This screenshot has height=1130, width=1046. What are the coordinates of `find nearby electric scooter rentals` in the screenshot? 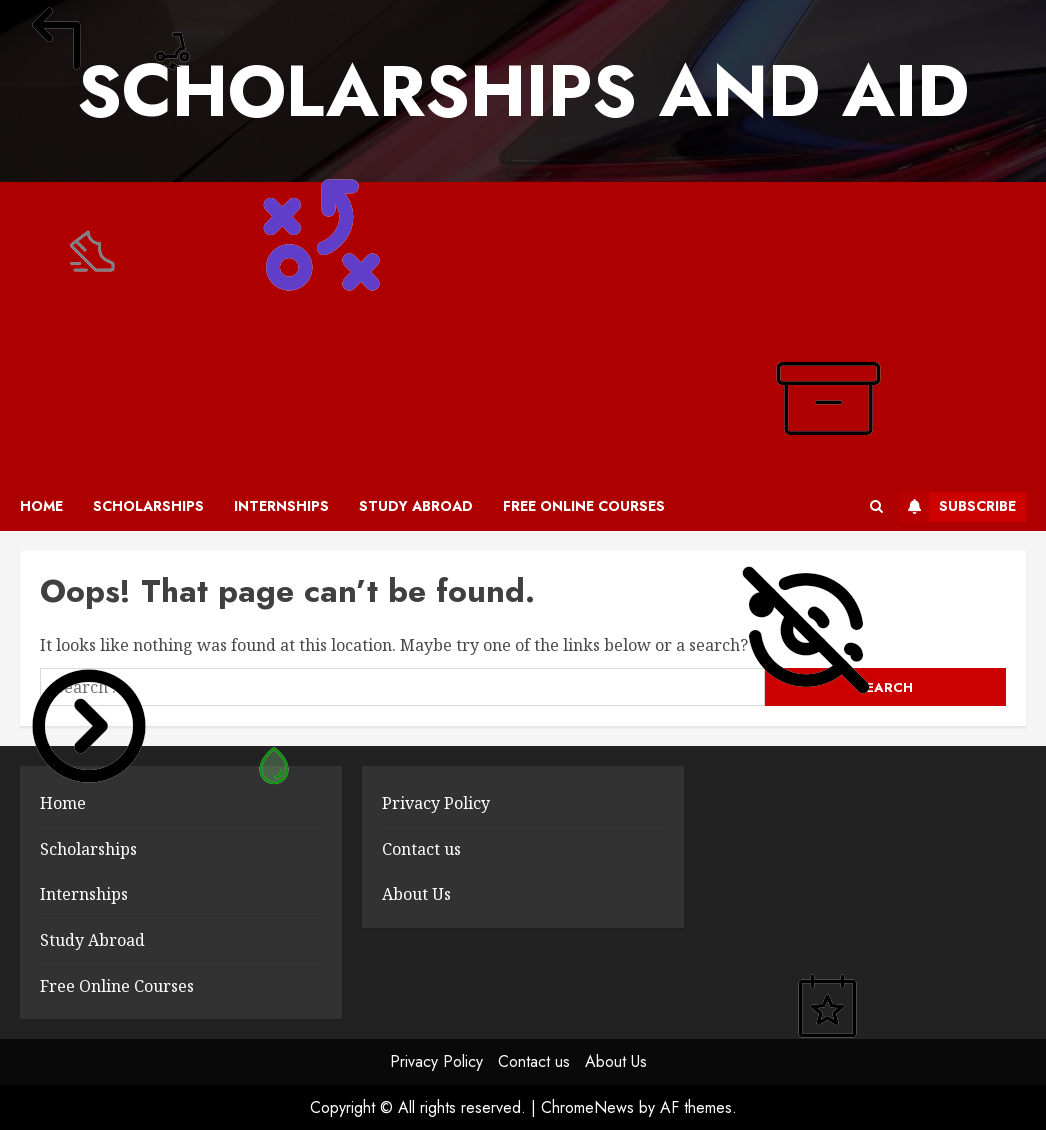 It's located at (172, 51).